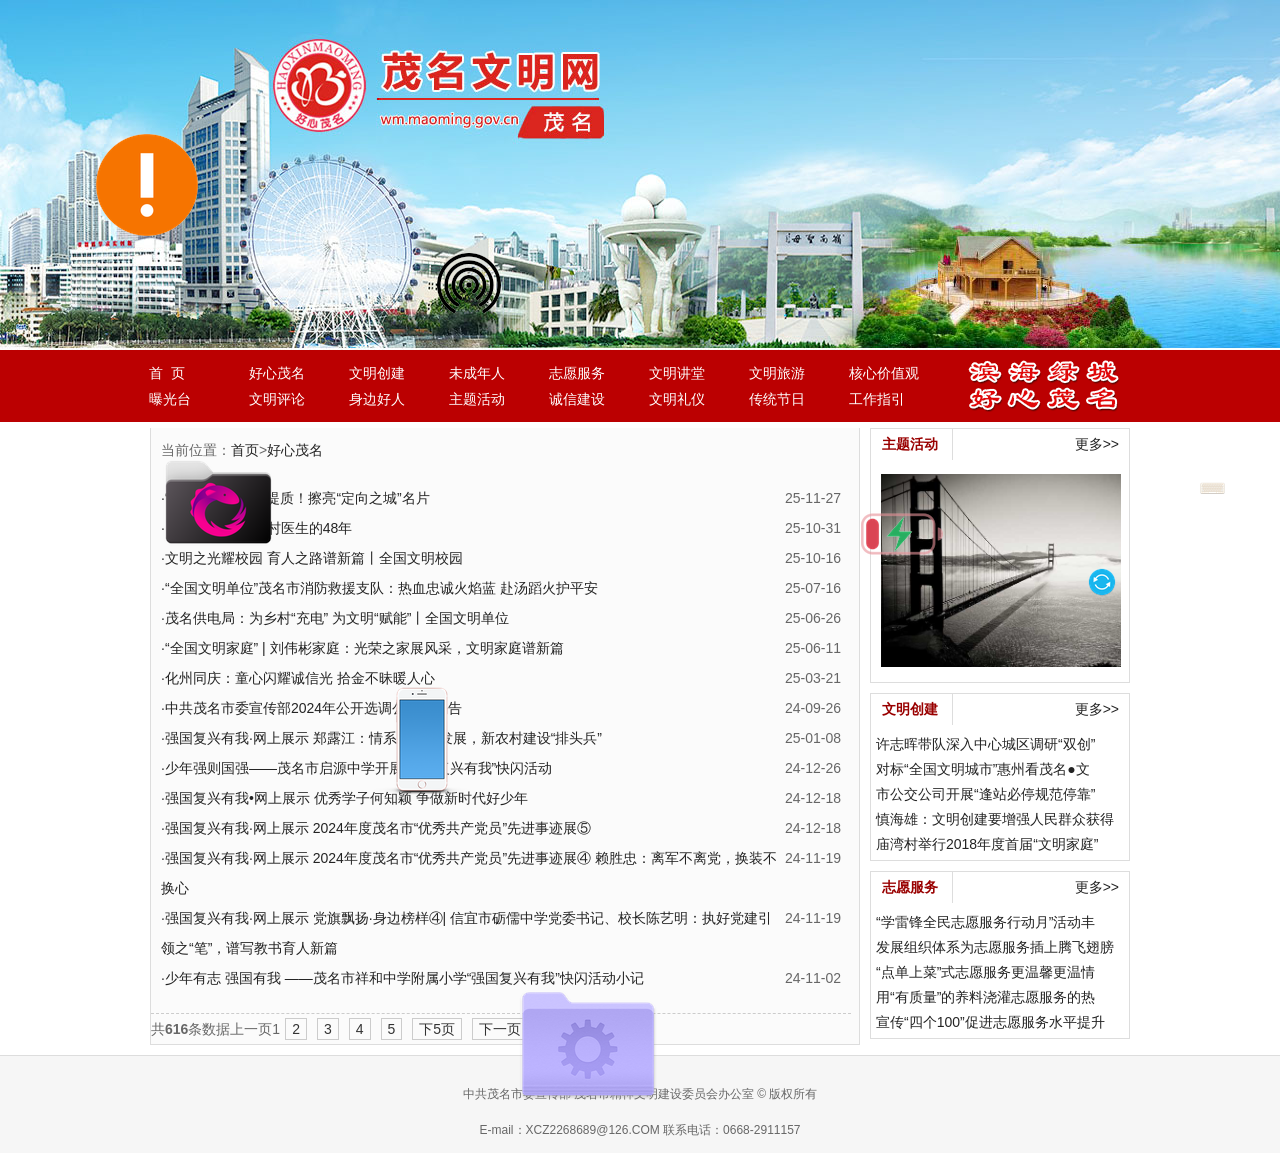 This screenshot has width=1280, height=1153. Describe the element at coordinates (588, 1044) in the screenshot. I see `open smart folder with automated sorting rules` at that location.